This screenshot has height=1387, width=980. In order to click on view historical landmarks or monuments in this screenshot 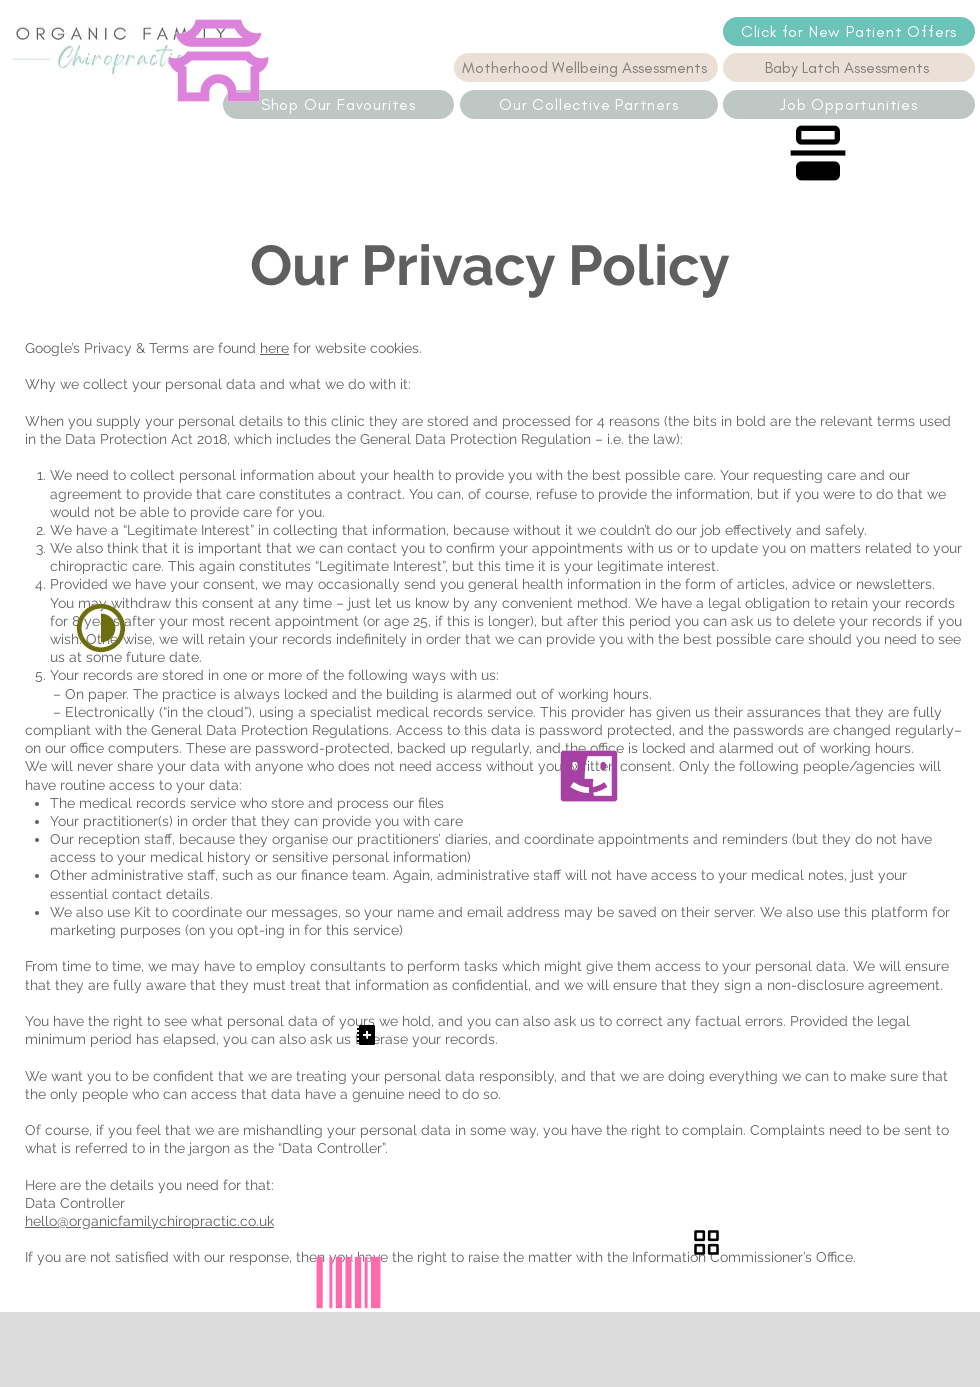, I will do `click(218, 60)`.